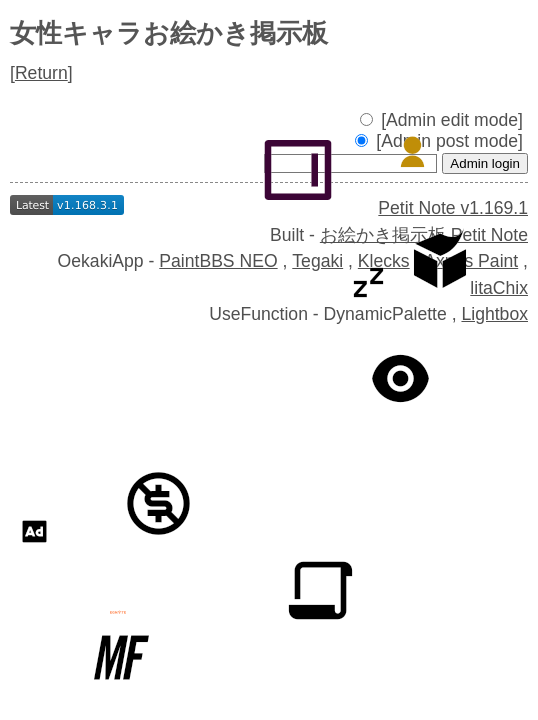 Image resolution: width=538 pixels, height=720 pixels. Describe the element at coordinates (158, 503) in the screenshot. I see `indicates non-commercial use license` at that location.